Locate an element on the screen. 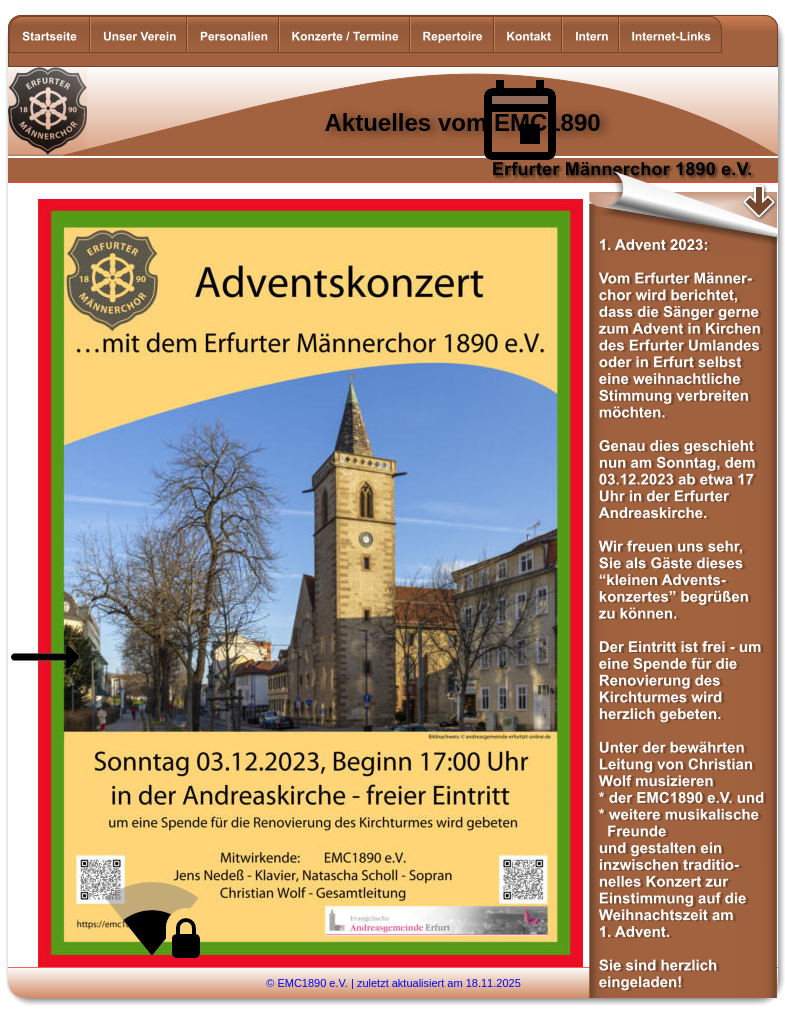 The image size is (785, 1014). connected to a secured wifi network with weak signal is located at coordinates (152, 918).